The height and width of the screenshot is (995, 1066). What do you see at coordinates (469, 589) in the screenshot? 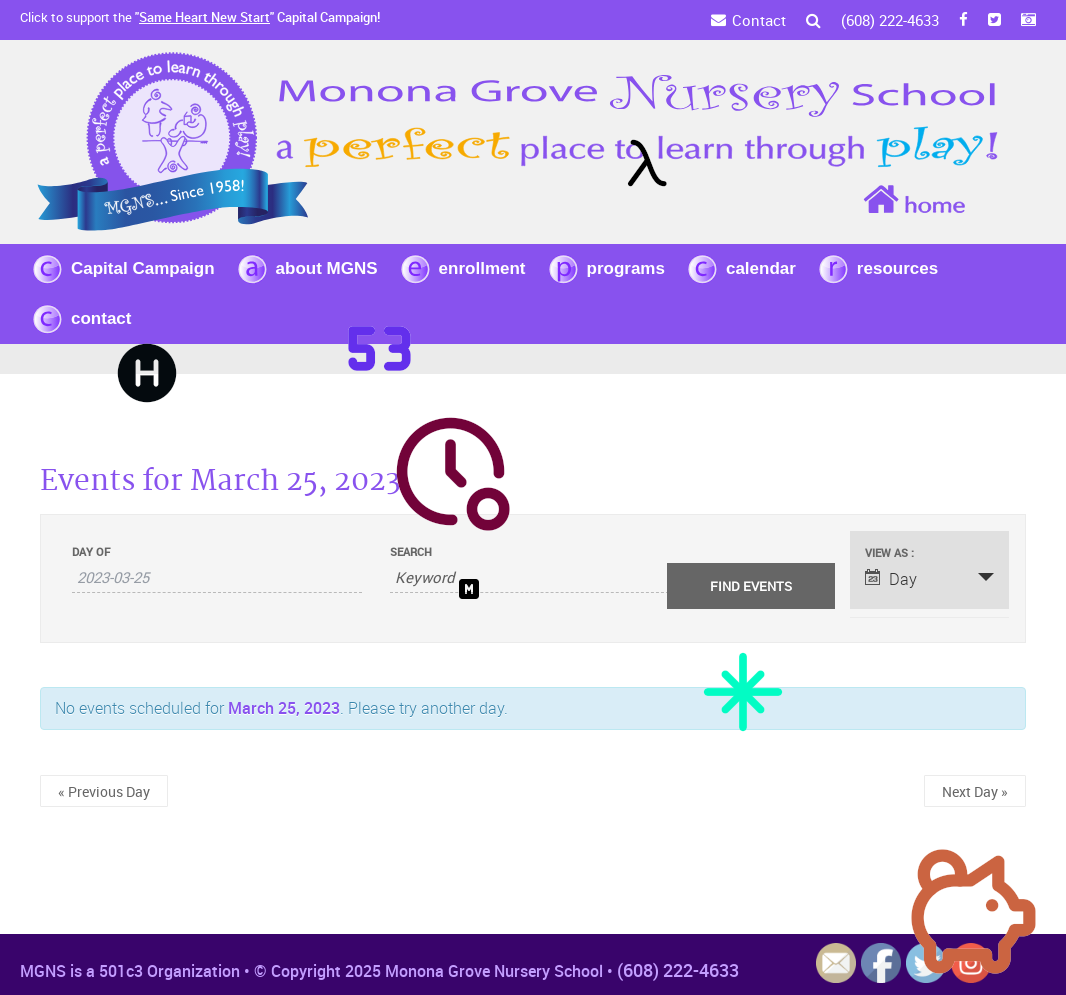
I see `indicates medium size option` at bounding box center [469, 589].